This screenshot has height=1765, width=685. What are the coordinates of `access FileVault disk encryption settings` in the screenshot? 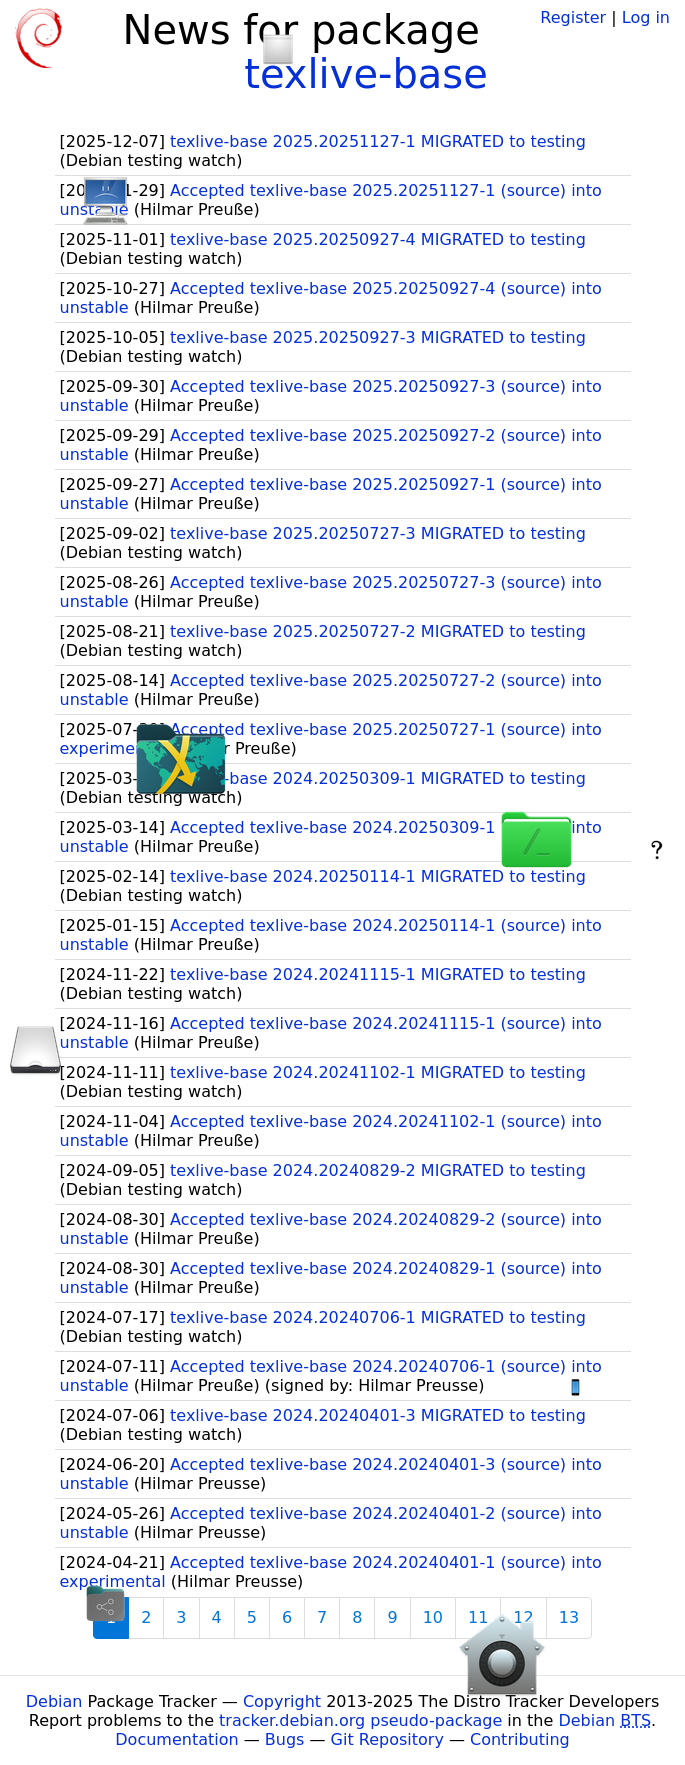 It's located at (502, 1654).